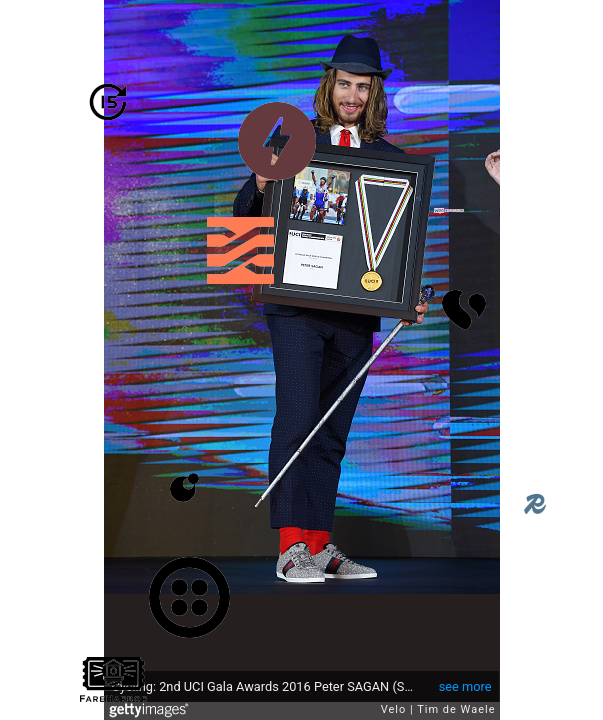  I want to click on visit the Soriana website or app, so click(464, 310).